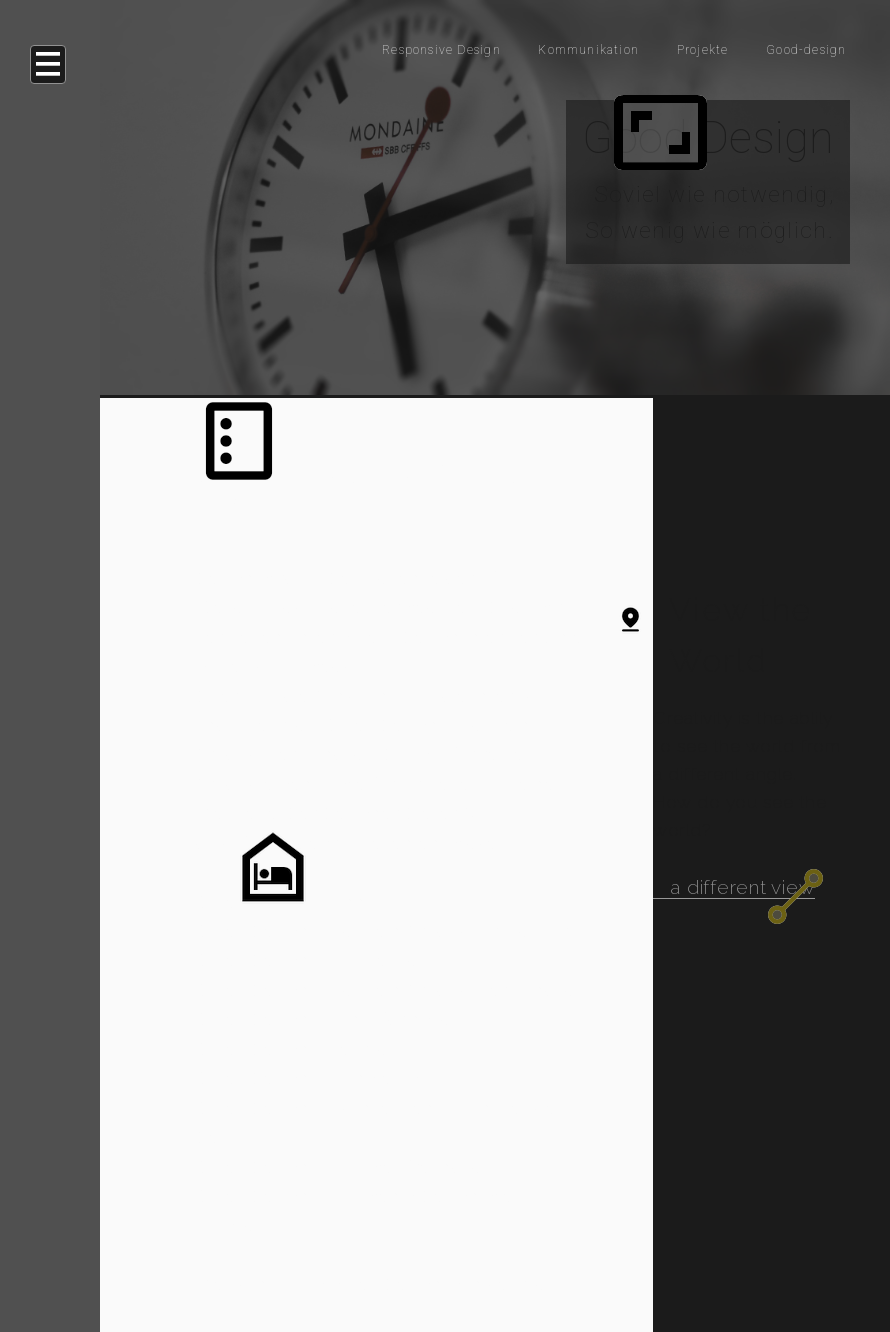  I want to click on drop a pin to mark a location on the map, so click(630, 619).